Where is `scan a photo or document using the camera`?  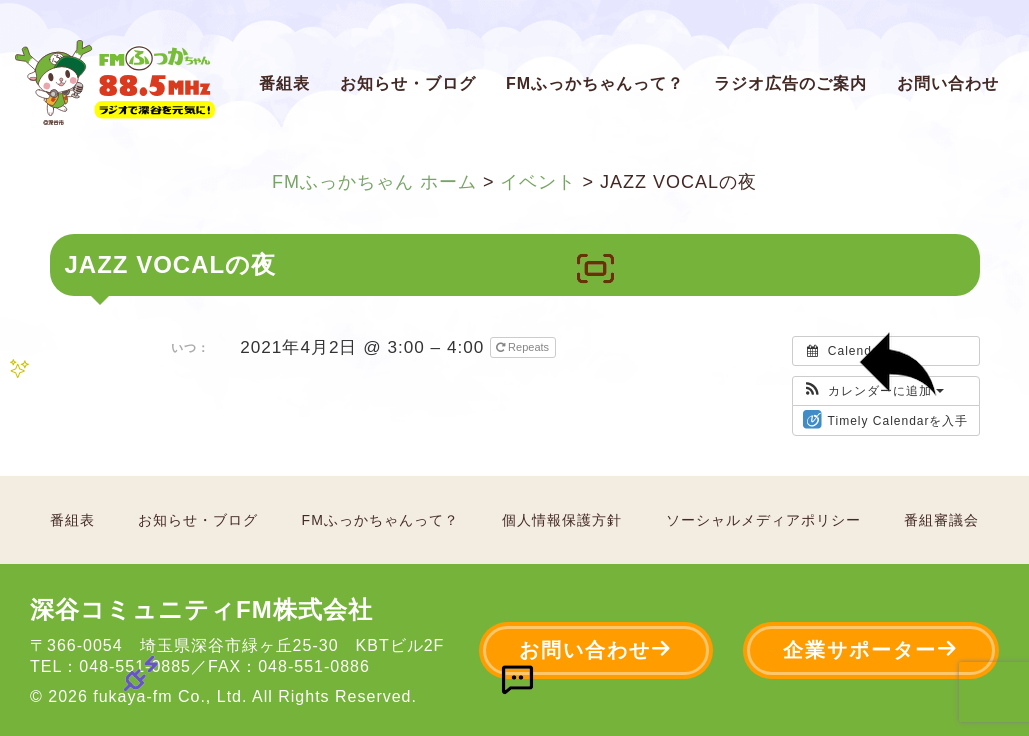
scan a photo or document using the camera is located at coordinates (595, 268).